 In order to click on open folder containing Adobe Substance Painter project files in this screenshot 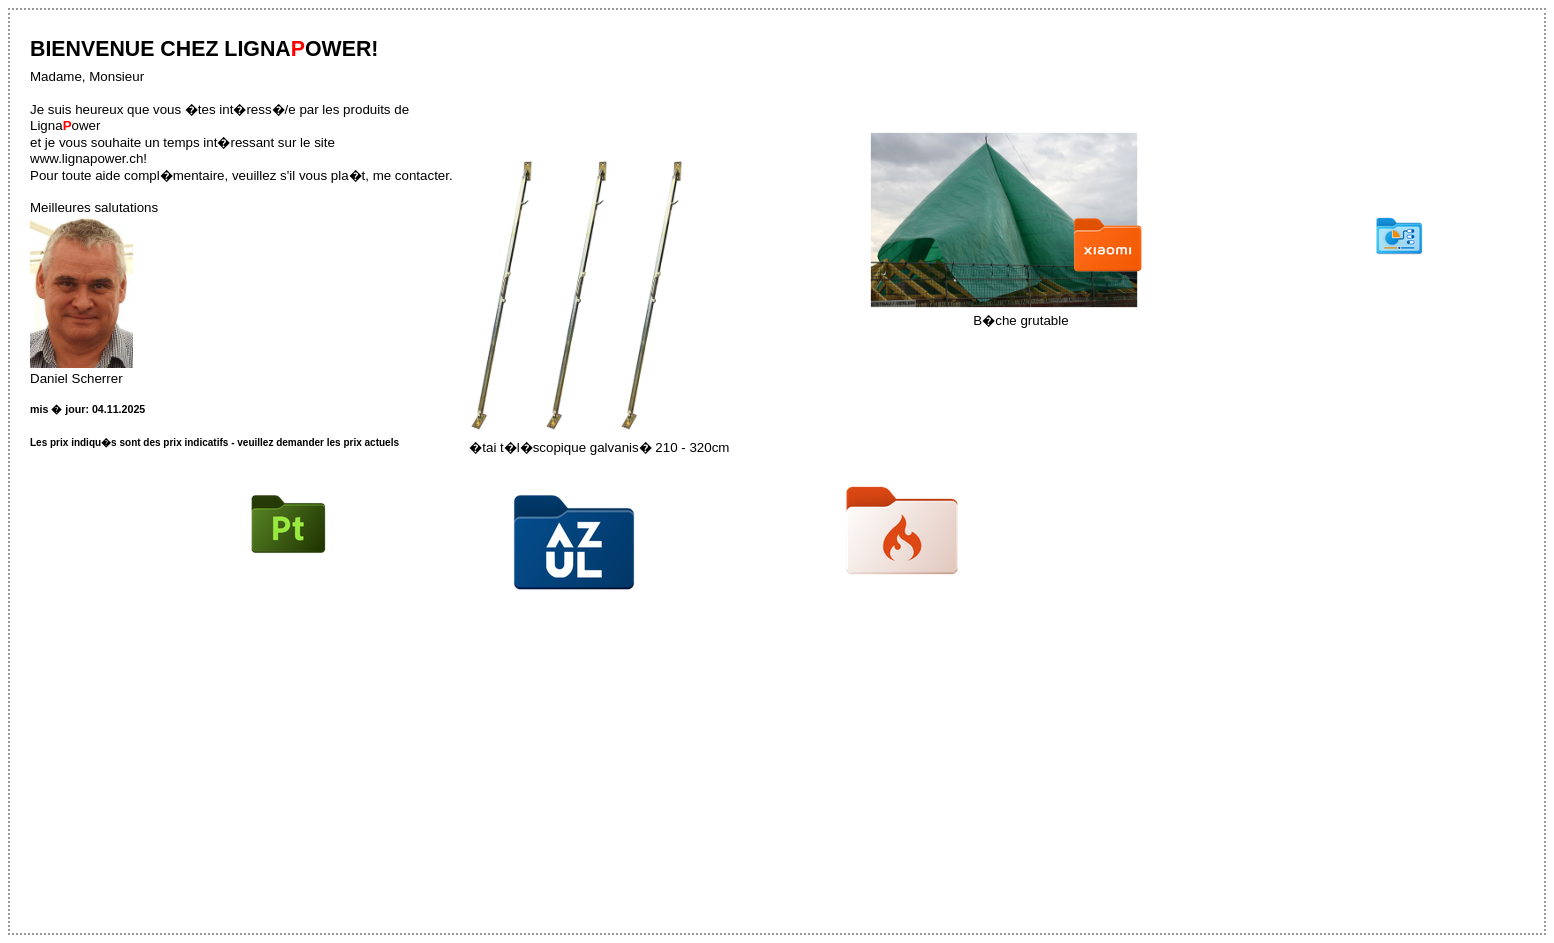, I will do `click(288, 526)`.